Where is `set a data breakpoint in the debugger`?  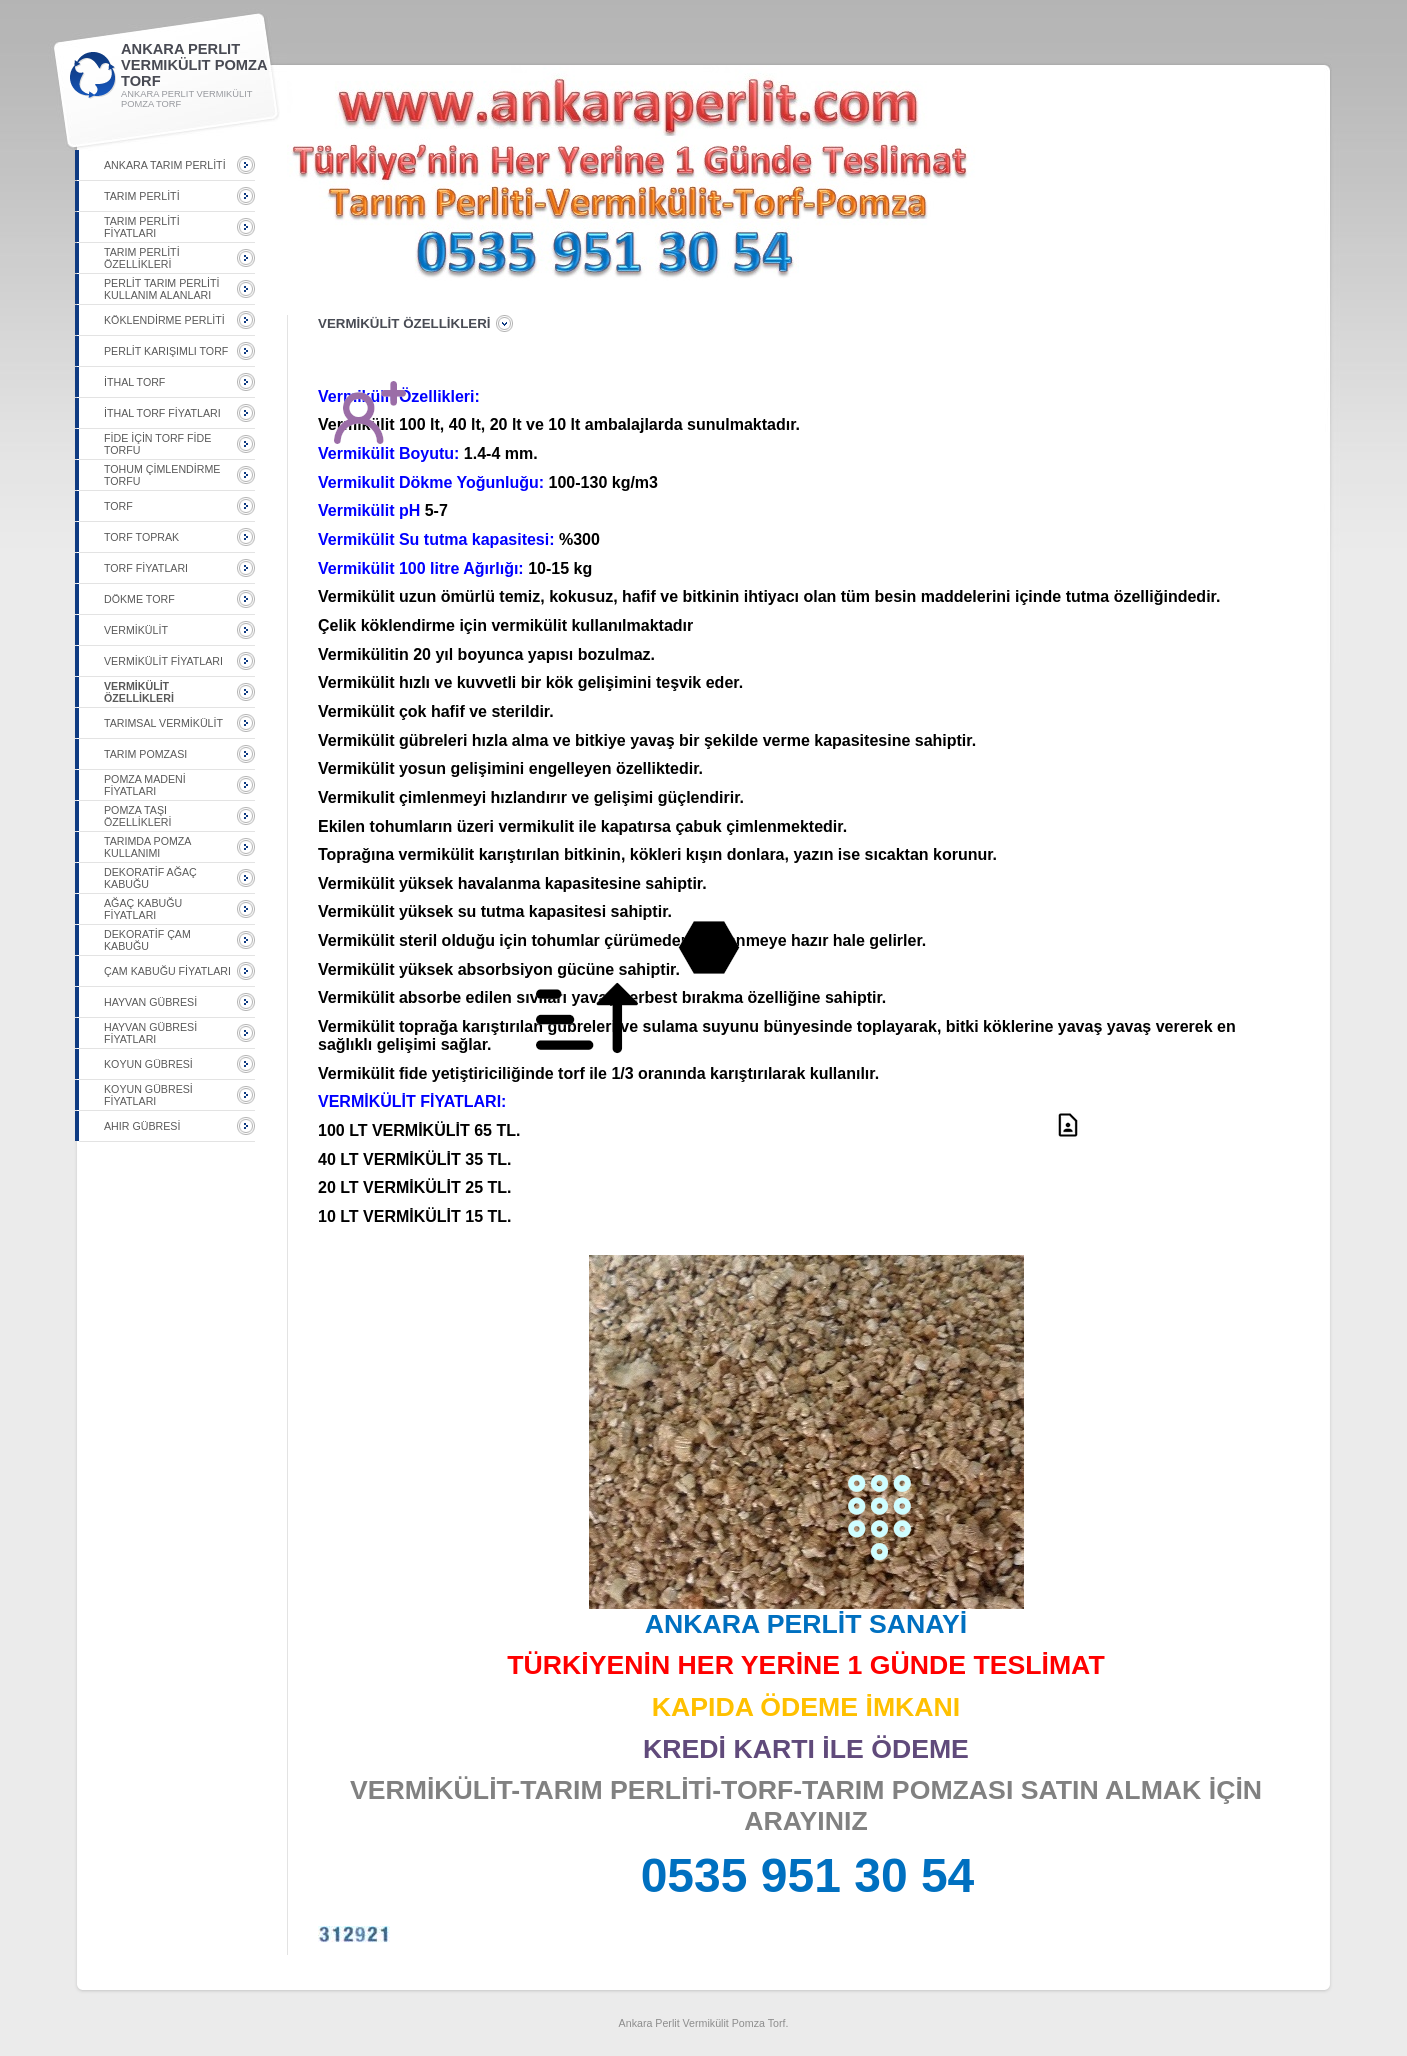
set a data breakpoint in the debugger is located at coordinates (711, 947).